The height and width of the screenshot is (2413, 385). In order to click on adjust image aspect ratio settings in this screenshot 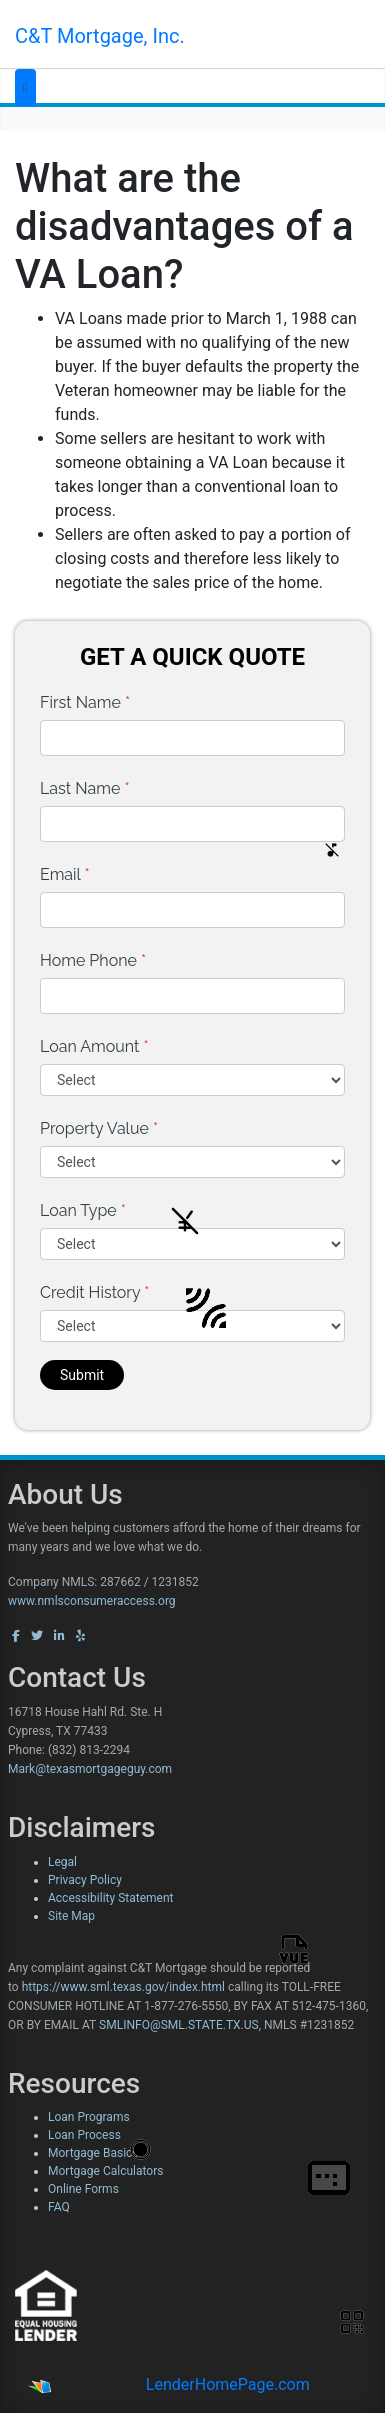, I will do `click(329, 2178)`.